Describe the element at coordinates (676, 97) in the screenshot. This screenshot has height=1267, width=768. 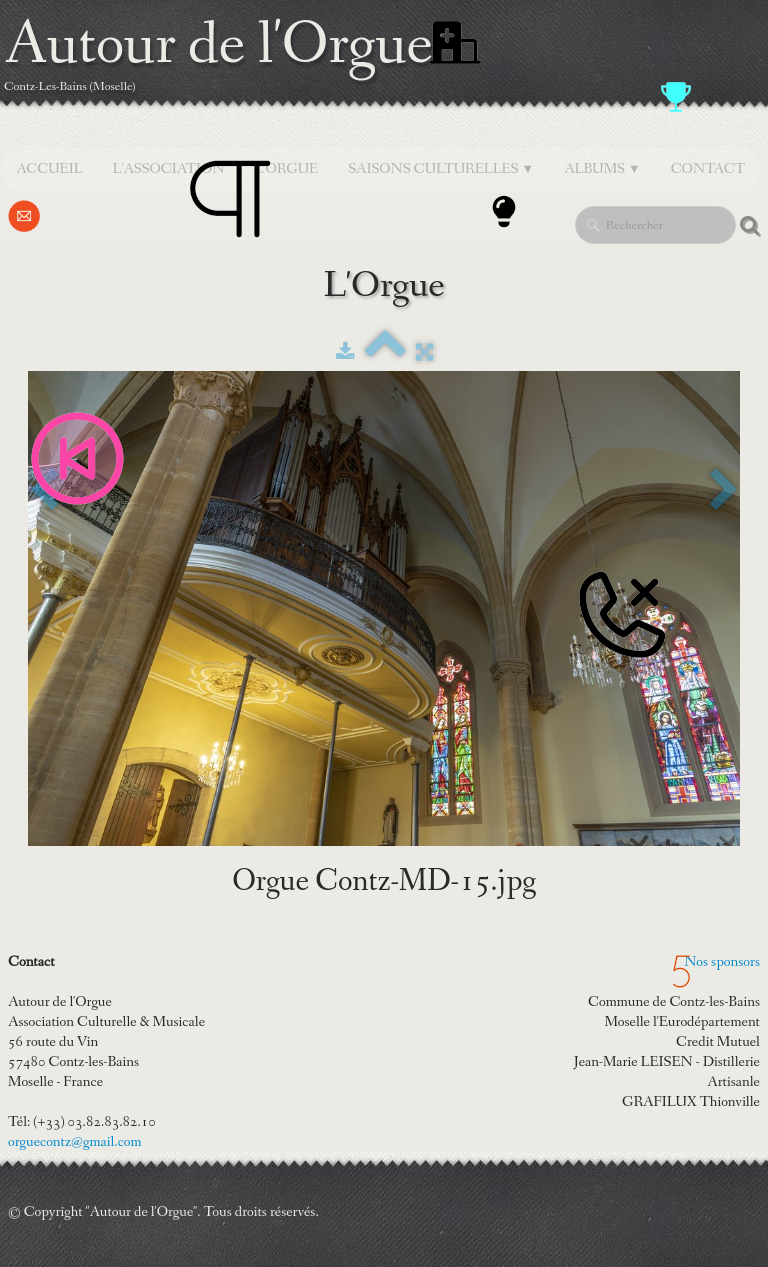
I see `view achievements or awards` at that location.